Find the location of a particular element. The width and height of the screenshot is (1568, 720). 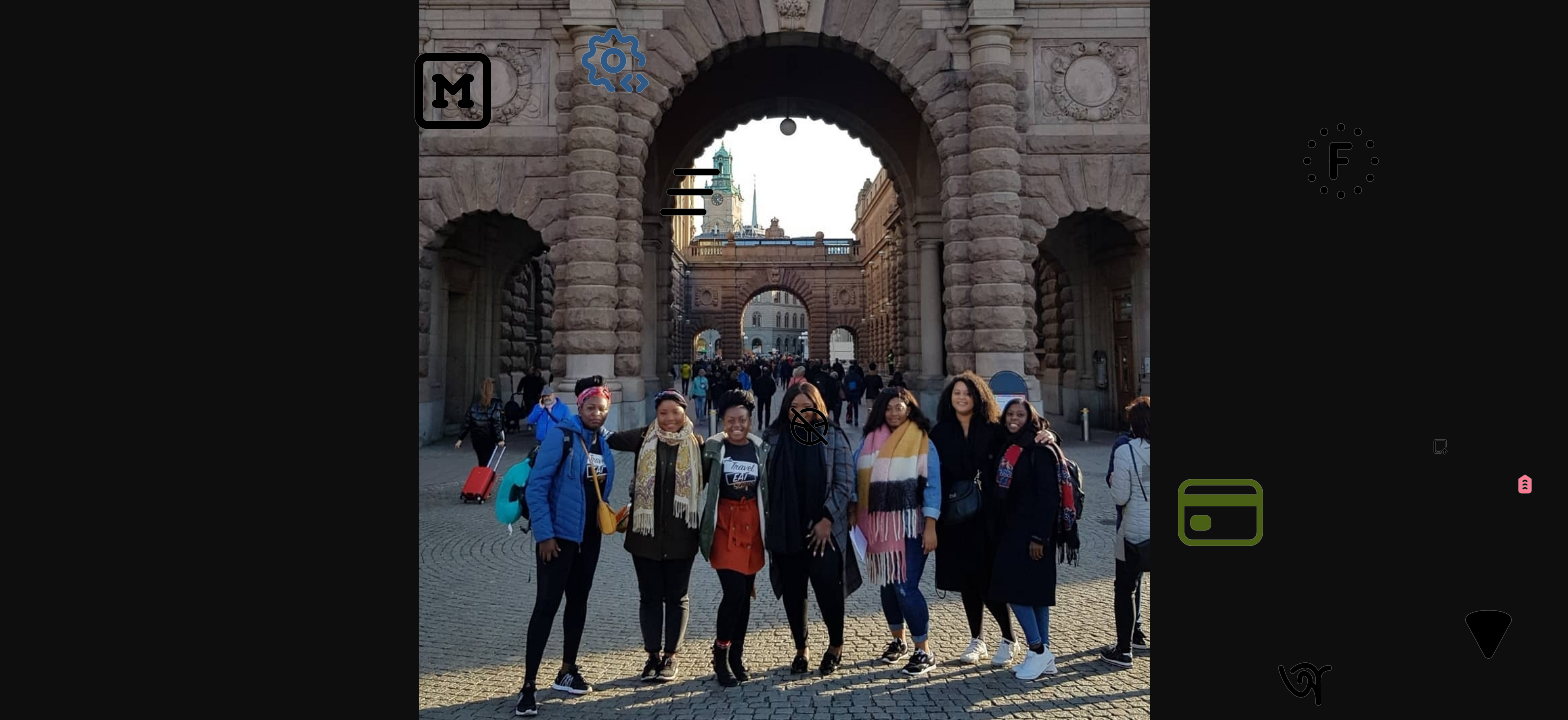

switch to bangla language input is located at coordinates (1305, 684).